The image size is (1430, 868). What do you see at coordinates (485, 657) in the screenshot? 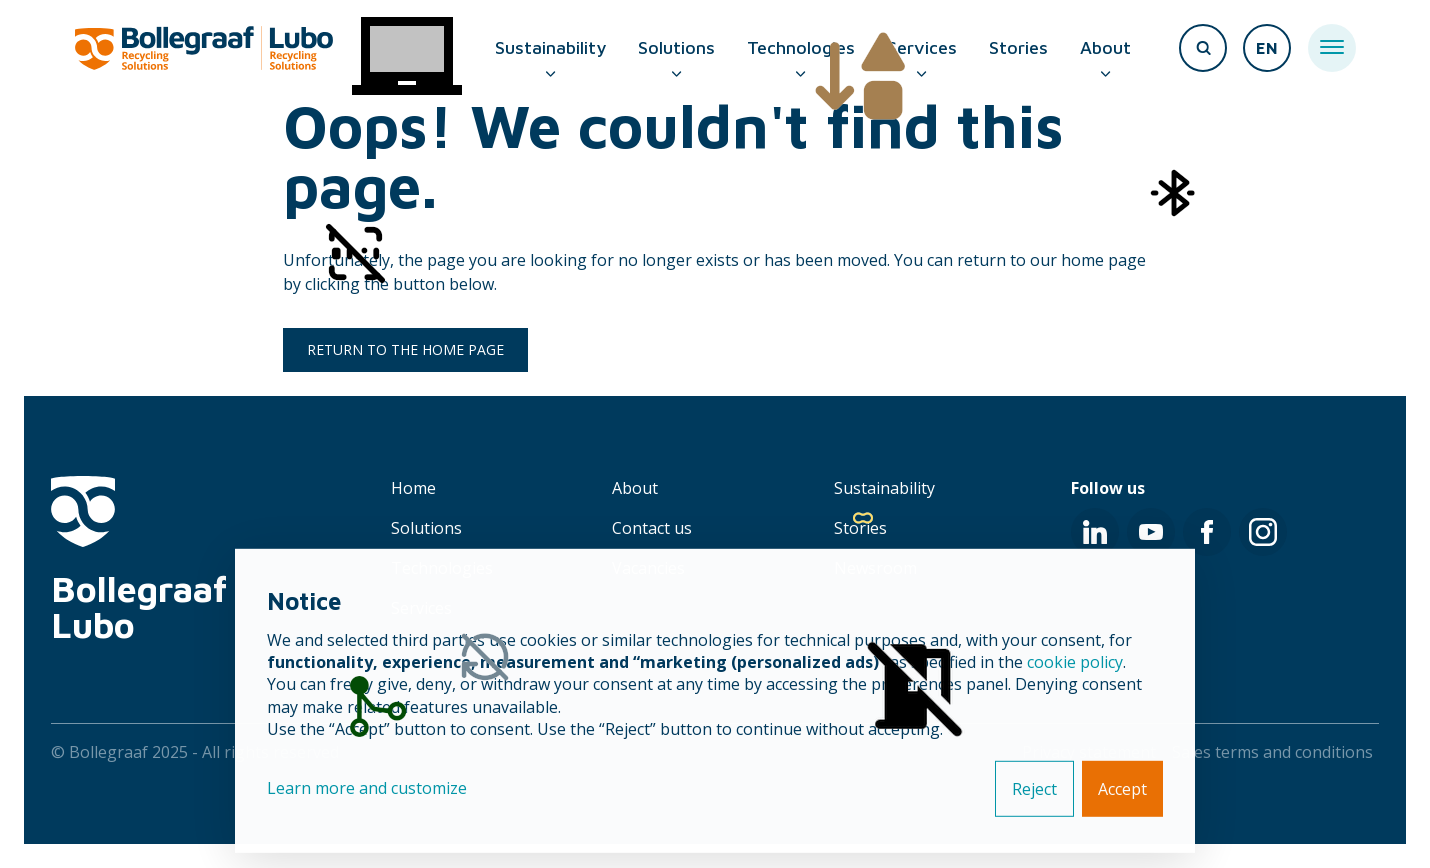
I see `disable browsing history tracking` at bounding box center [485, 657].